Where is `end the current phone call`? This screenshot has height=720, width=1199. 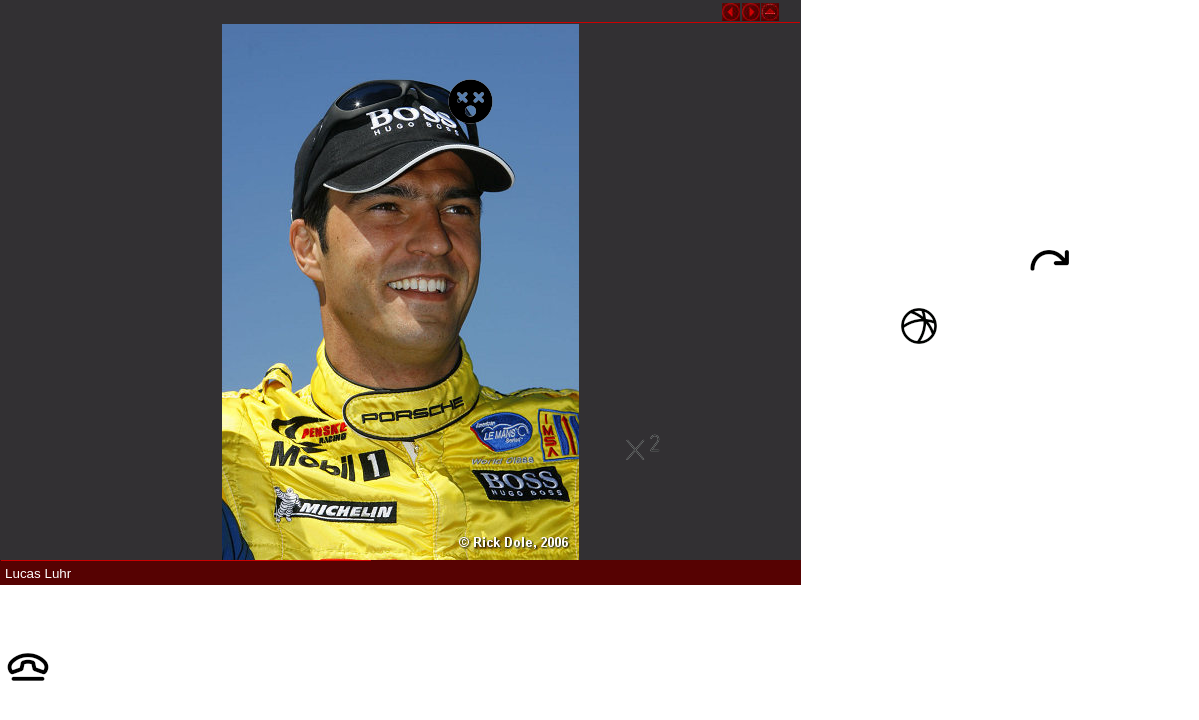
end the current phone call is located at coordinates (28, 667).